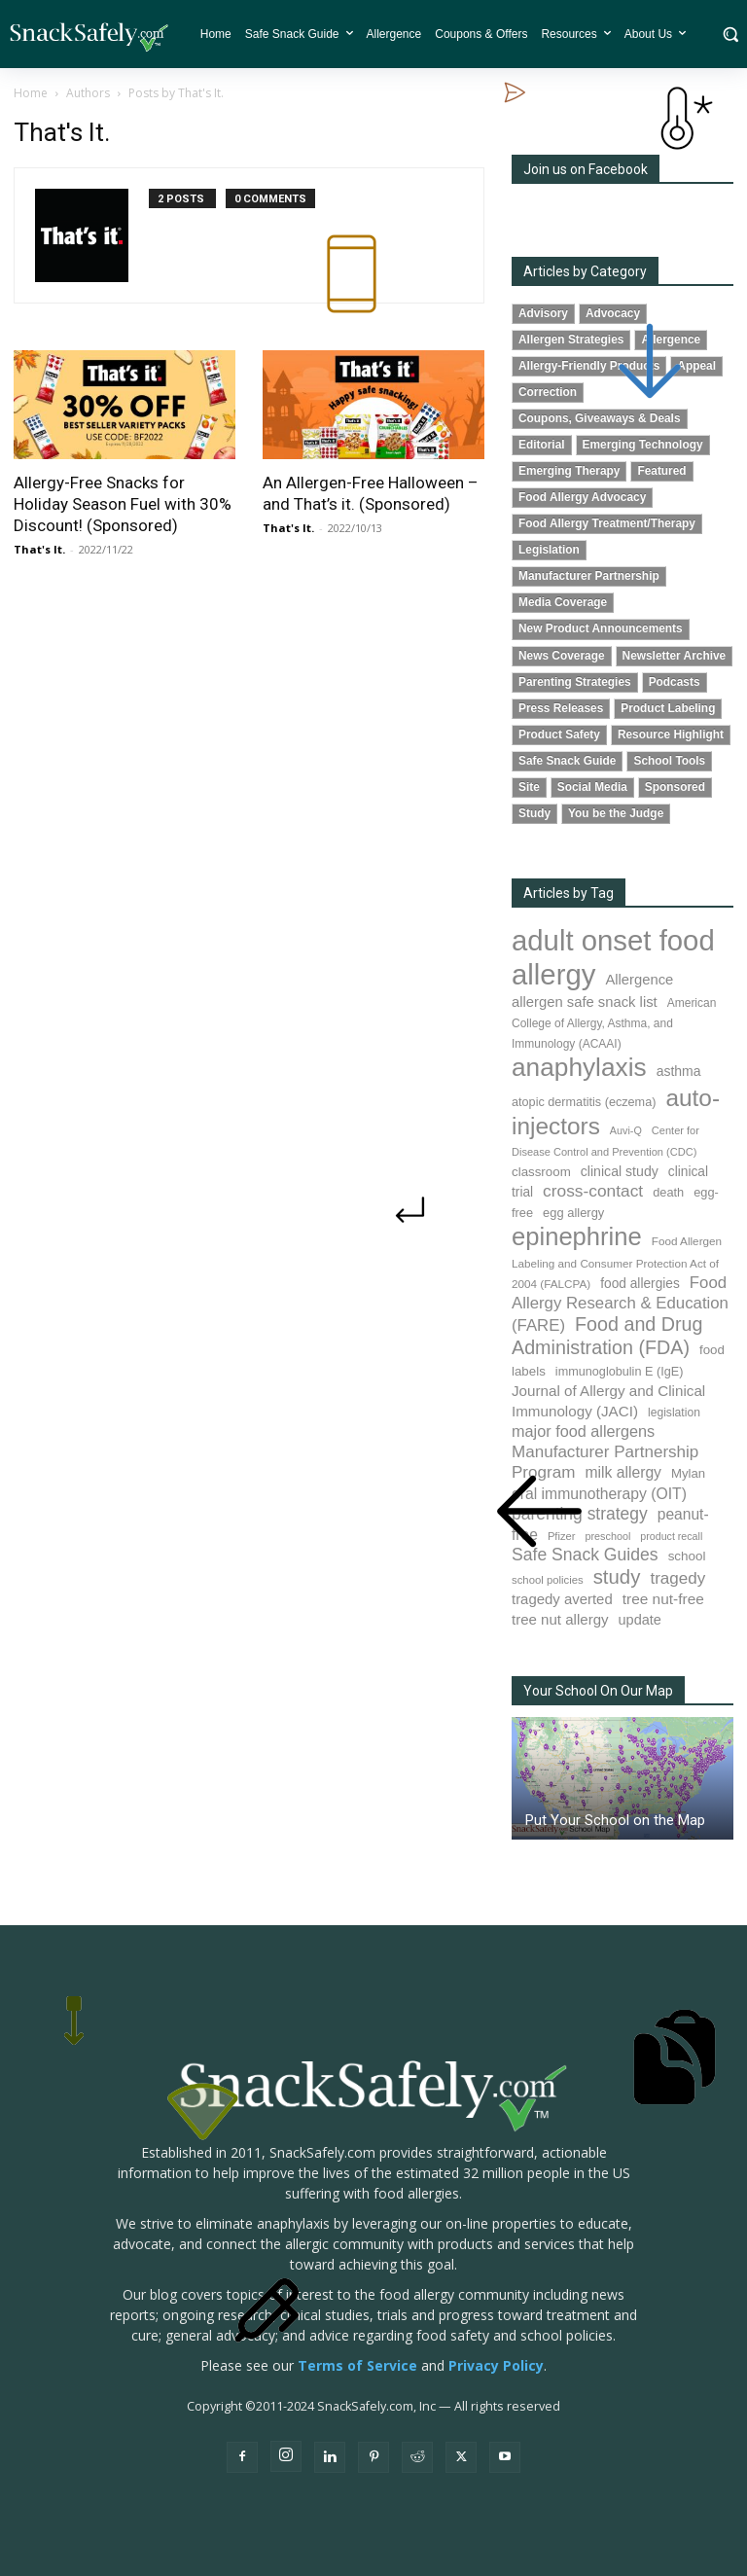  I want to click on send a message, so click(515, 92).